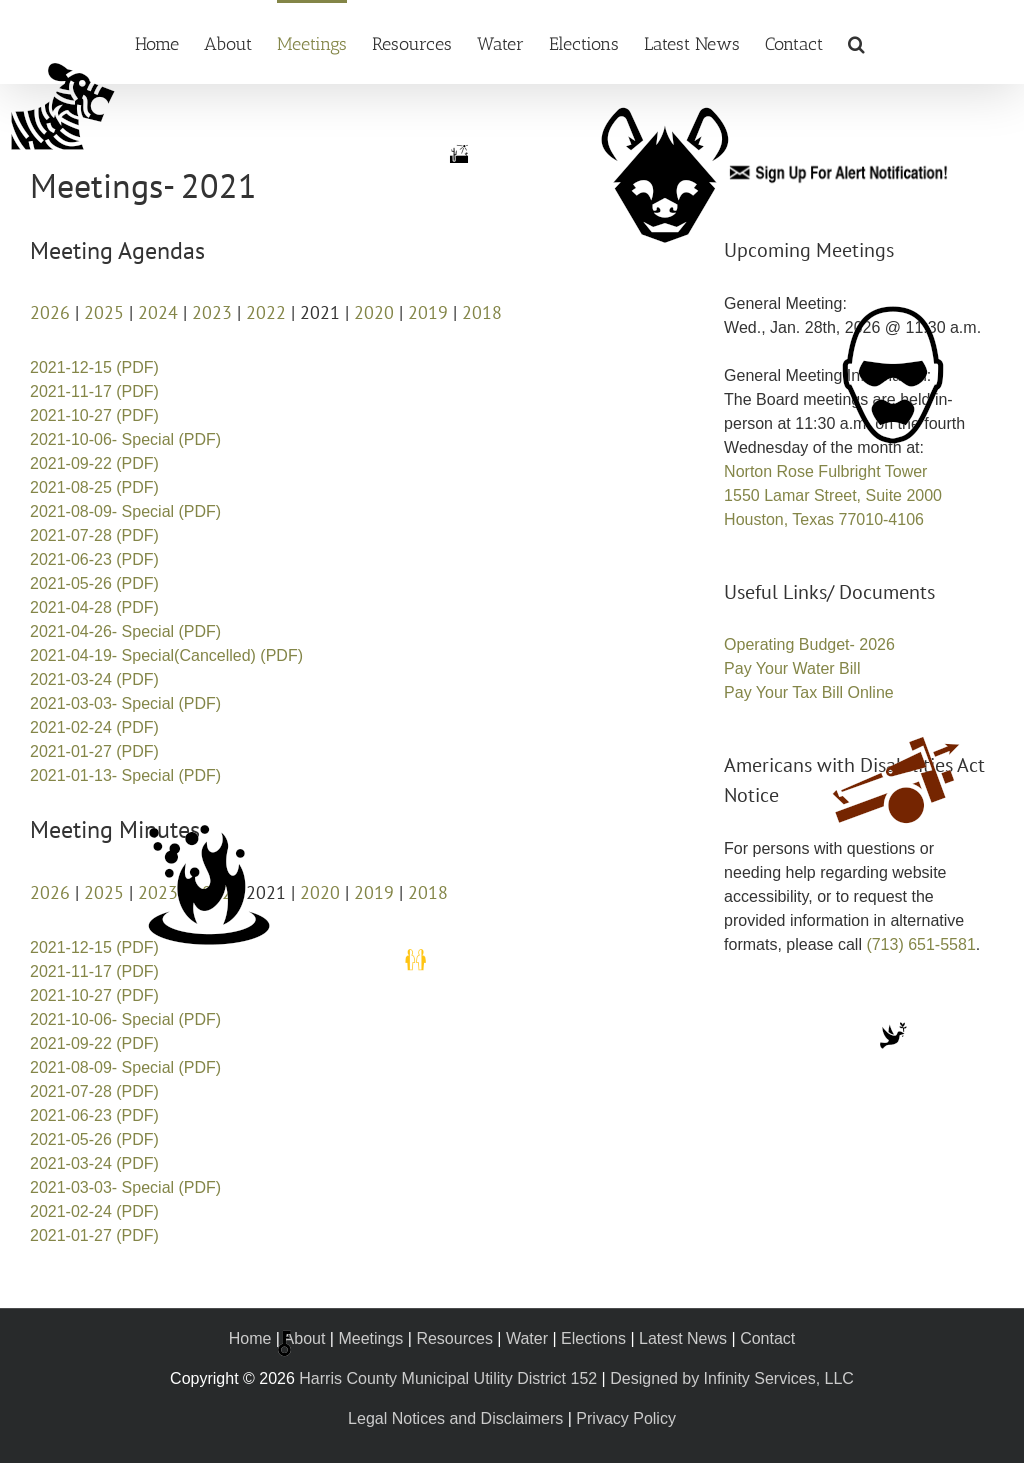 The width and height of the screenshot is (1024, 1463). Describe the element at coordinates (893, 375) in the screenshot. I see `indicates a villain or antagonist character` at that location.